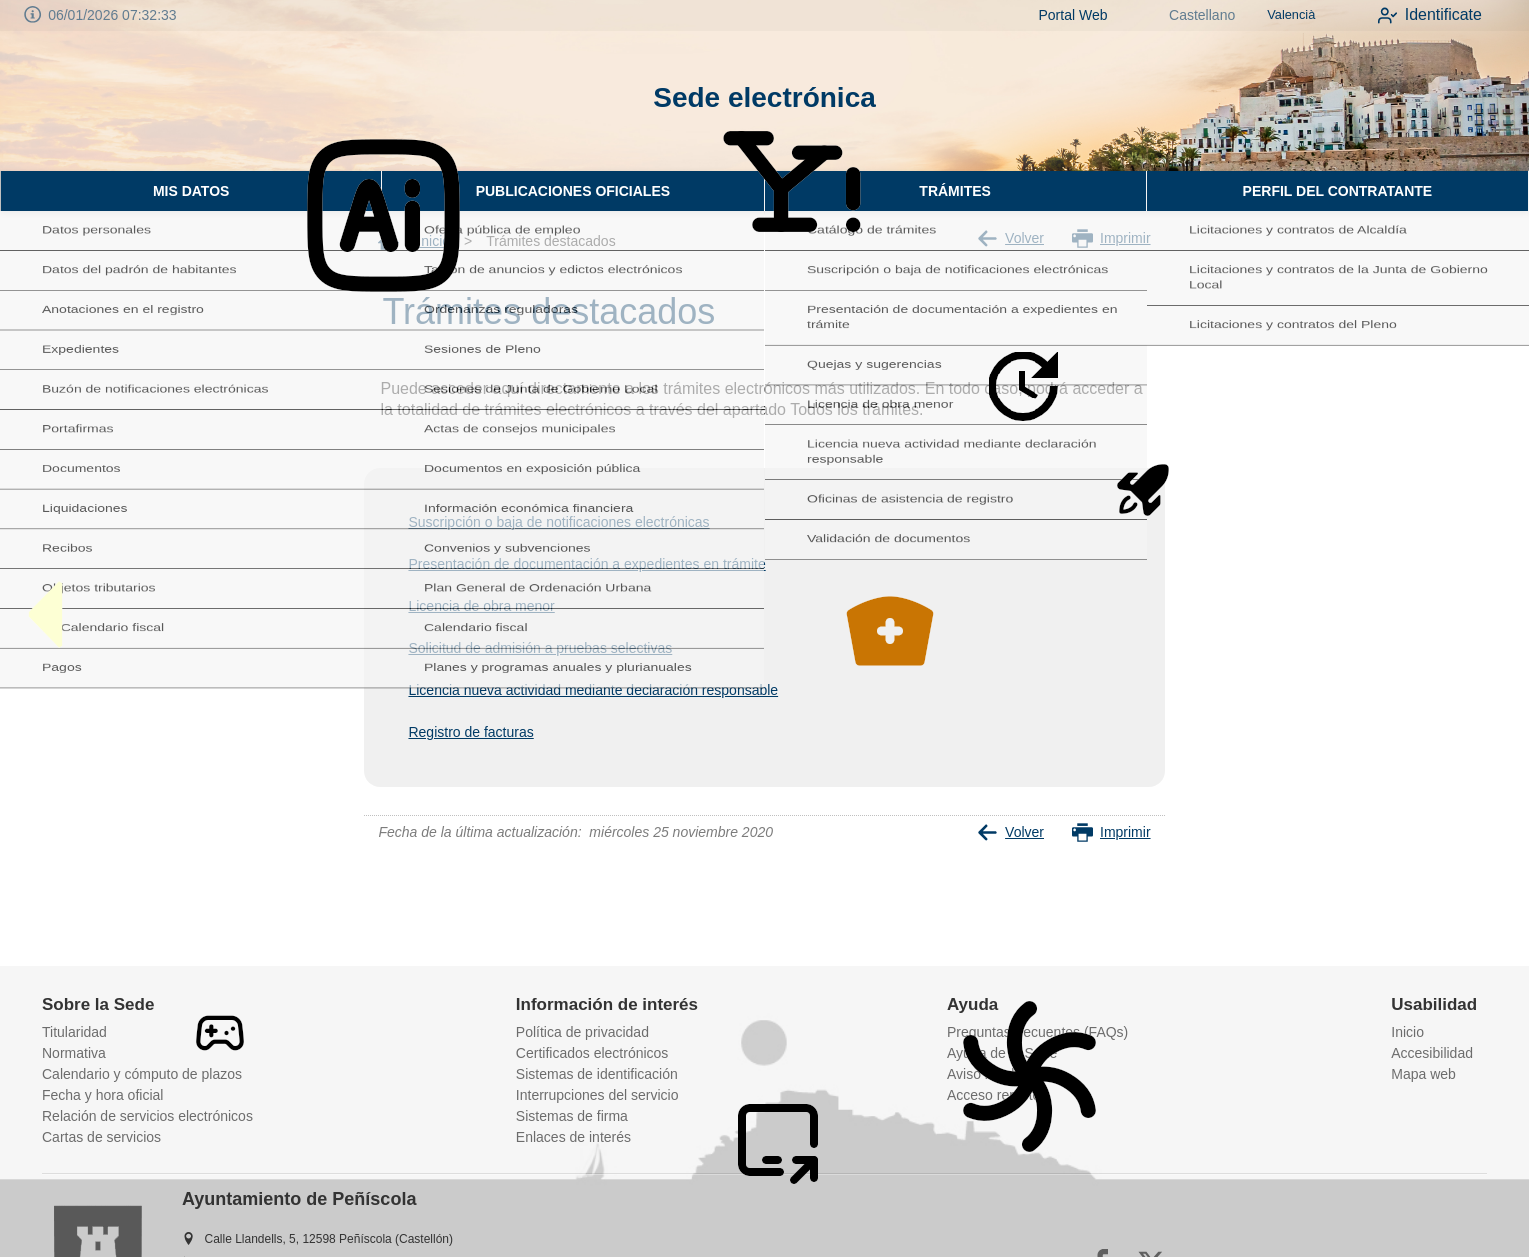 The width and height of the screenshot is (1529, 1257). Describe the element at coordinates (795, 181) in the screenshot. I see `link to Yahoo account` at that location.